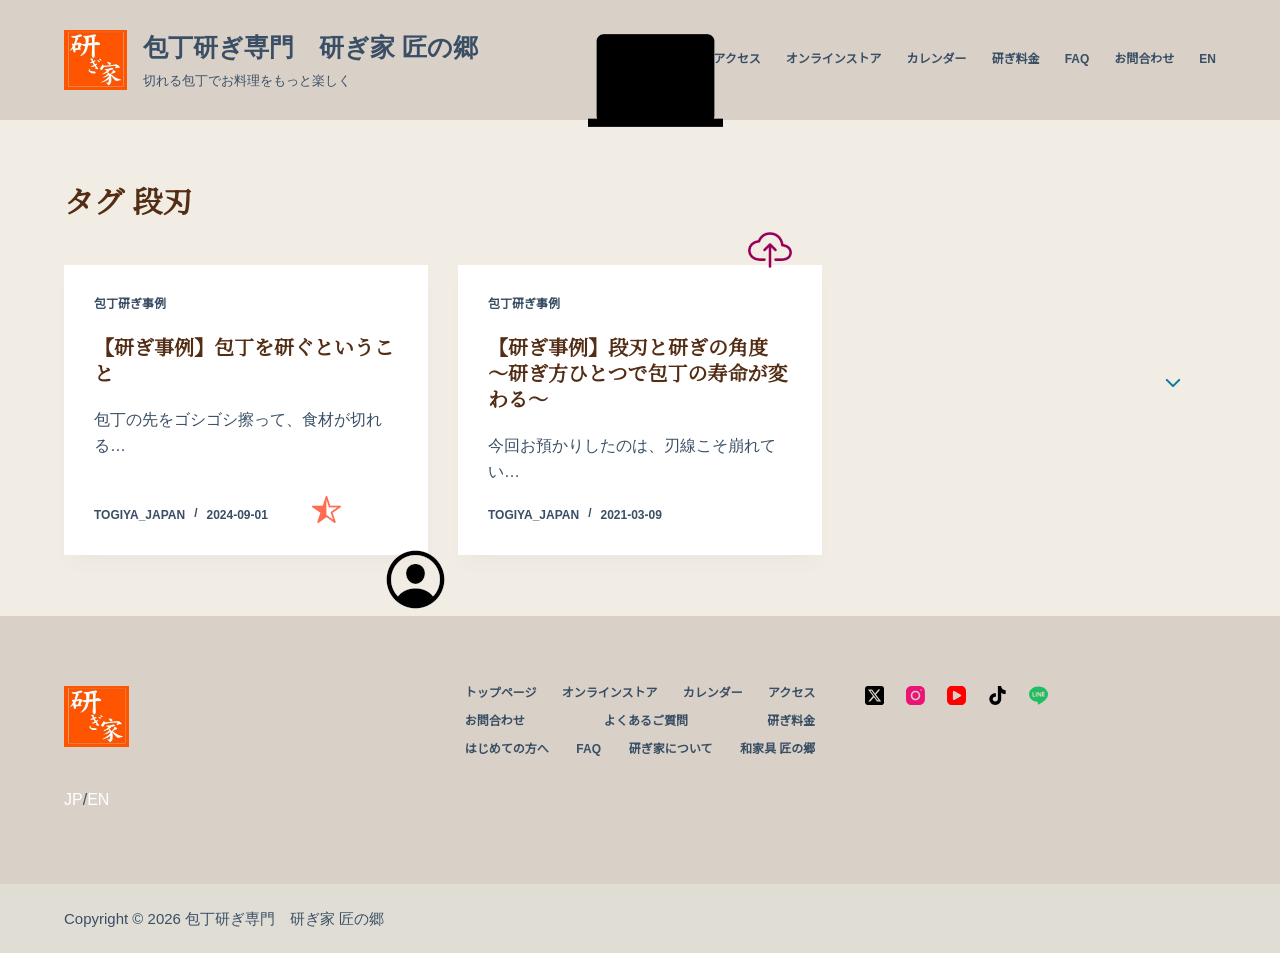  Describe the element at coordinates (326, 509) in the screenshot. I see `indicates a partial or half-star rating` at that location.